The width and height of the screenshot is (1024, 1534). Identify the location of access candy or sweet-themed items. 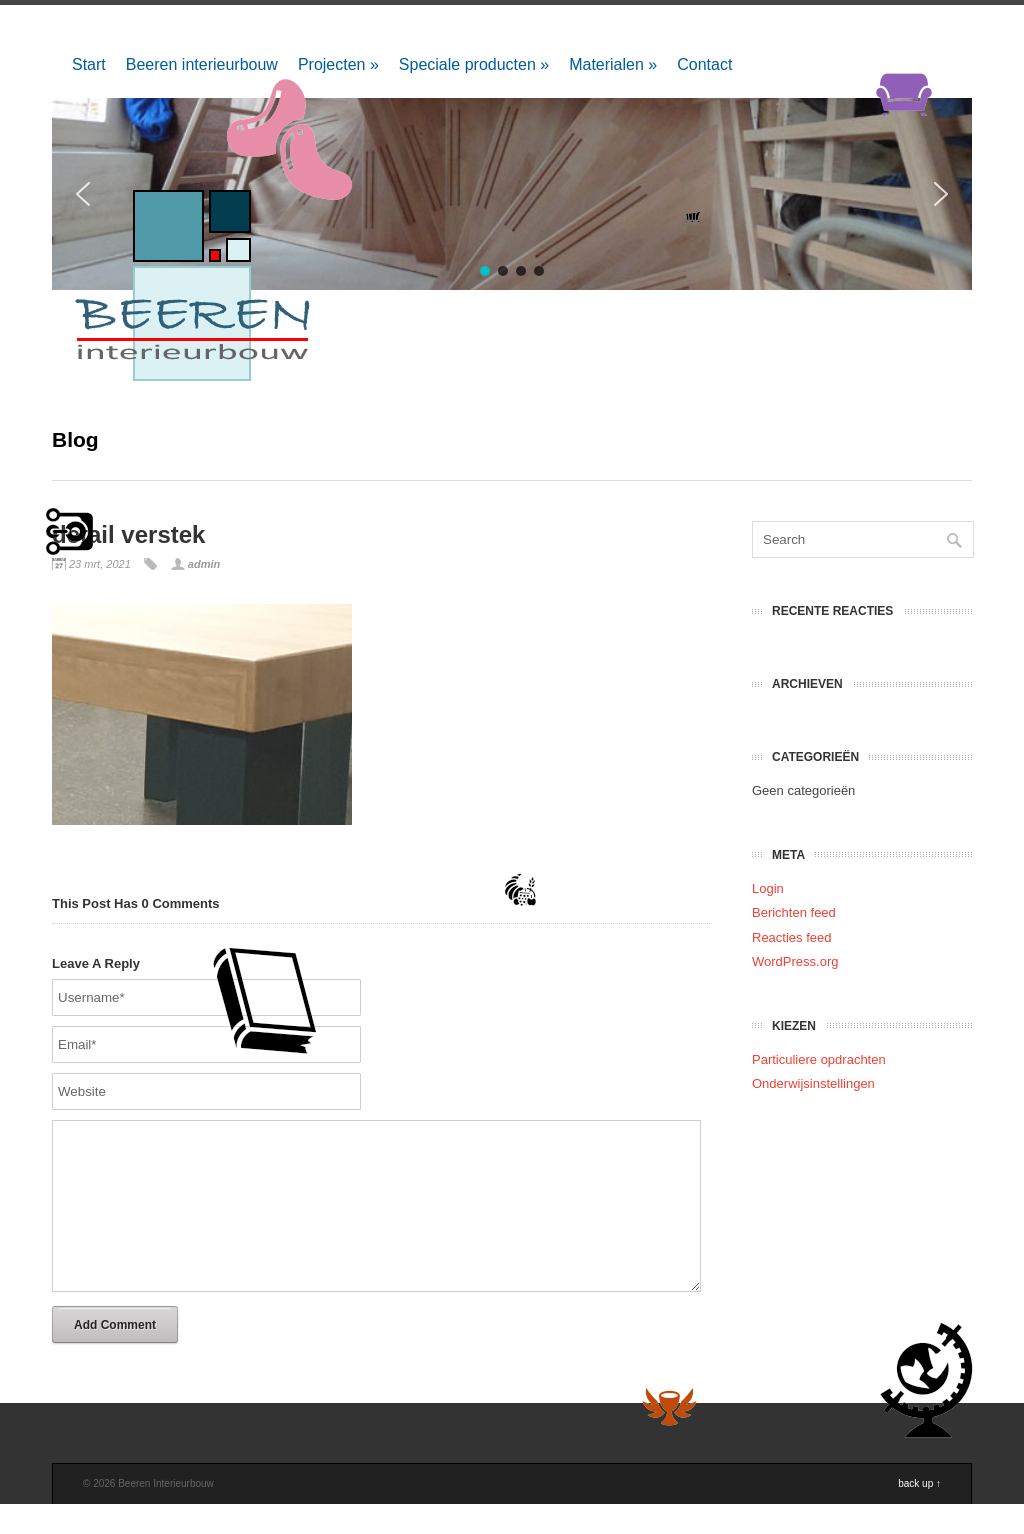
(289, 139).